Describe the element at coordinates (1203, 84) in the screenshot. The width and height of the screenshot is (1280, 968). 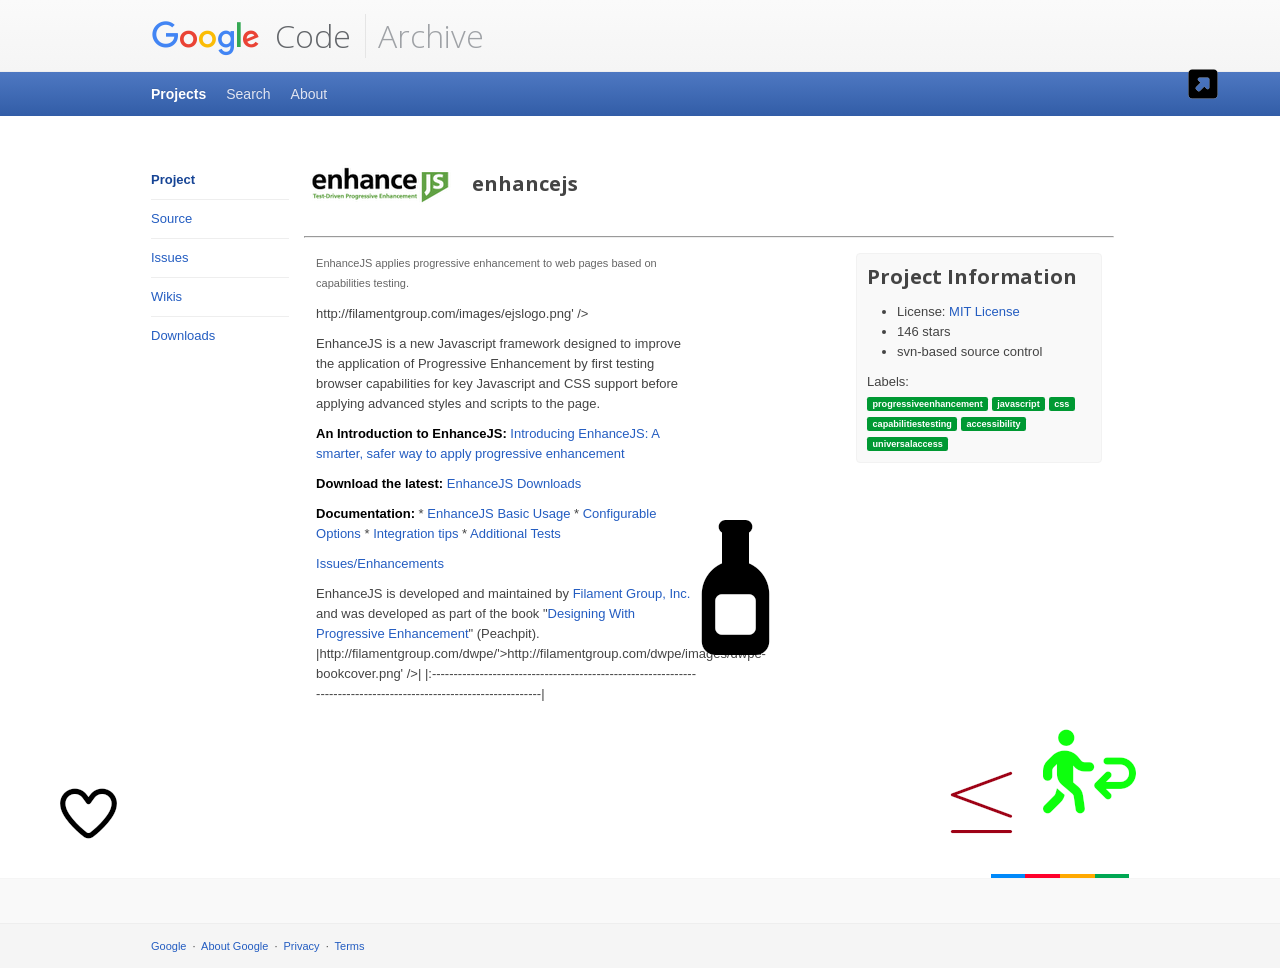
I see `open link in a new window or tab` at that location.